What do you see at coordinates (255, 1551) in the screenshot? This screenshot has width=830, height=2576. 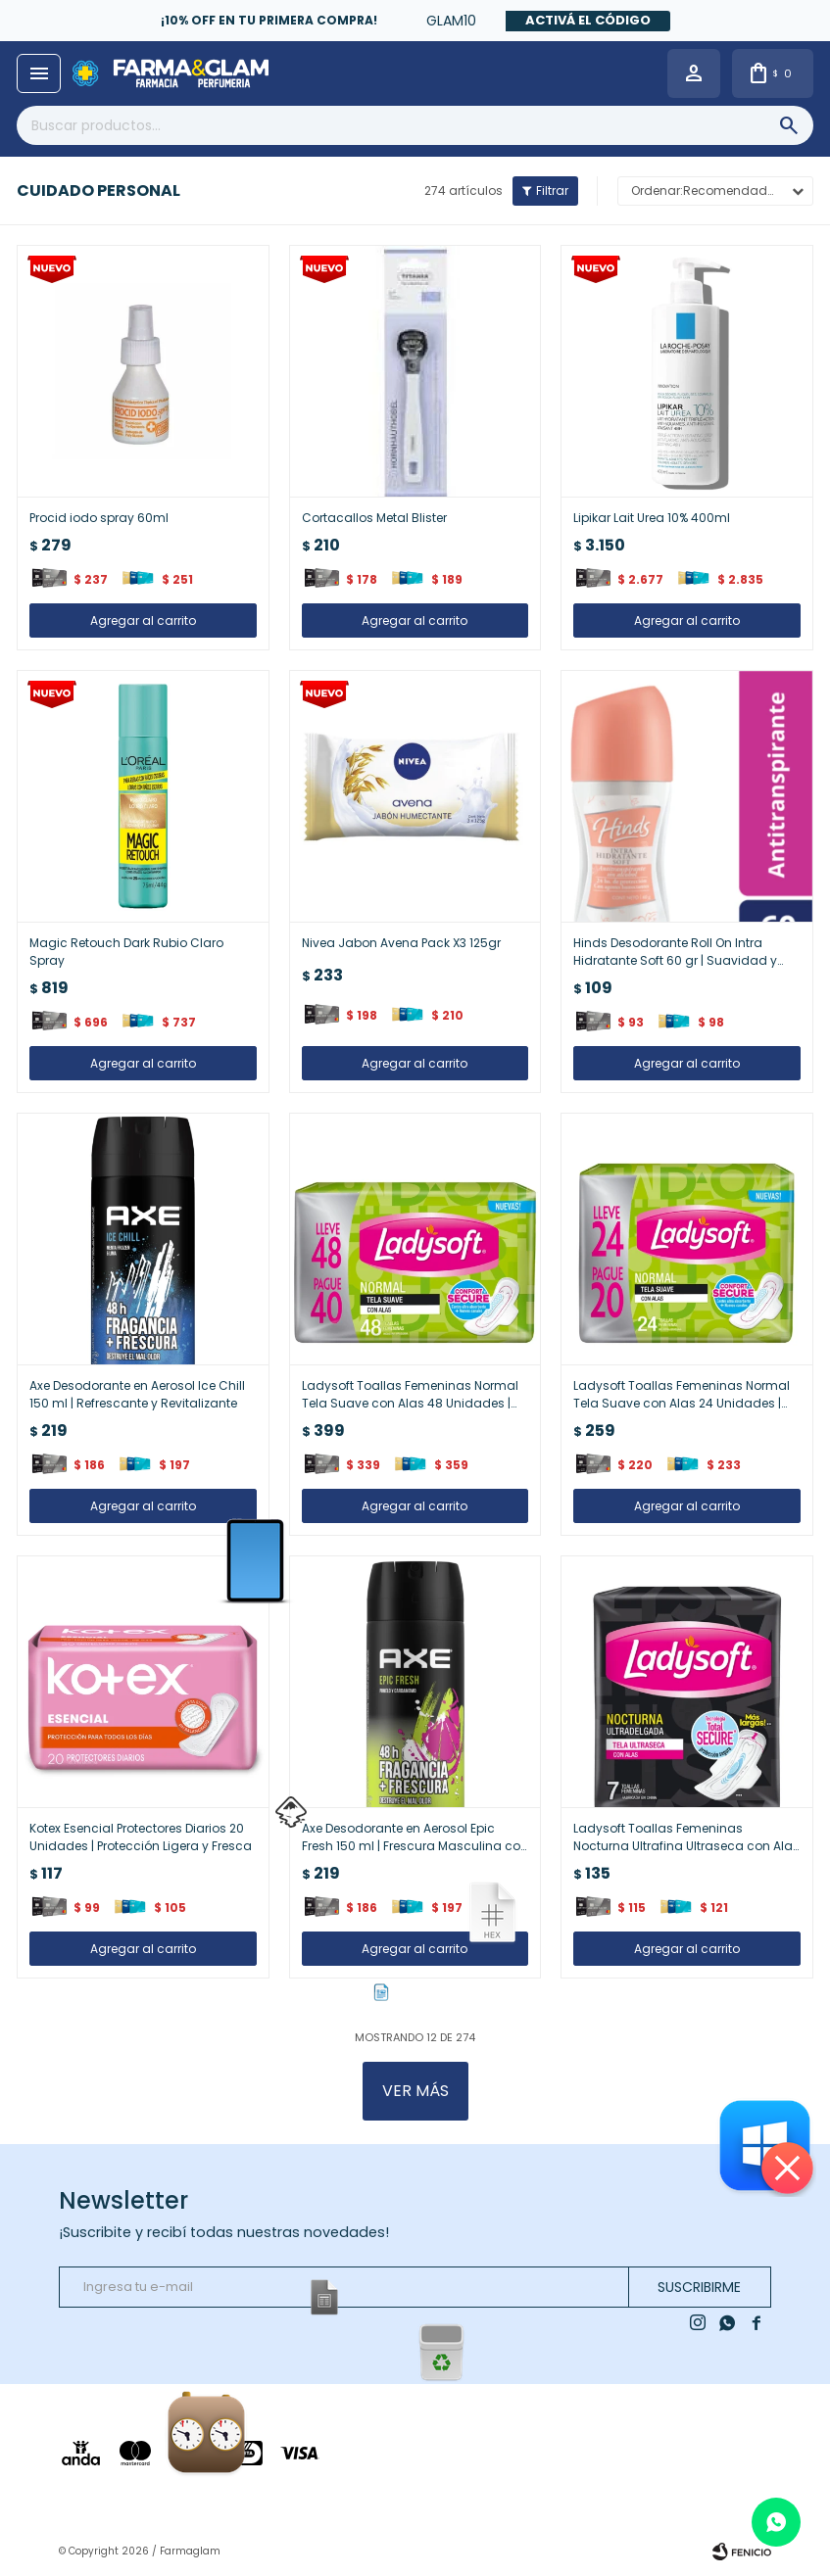 I see `iPad Mini device icon` at bounding box center [255, 1551].